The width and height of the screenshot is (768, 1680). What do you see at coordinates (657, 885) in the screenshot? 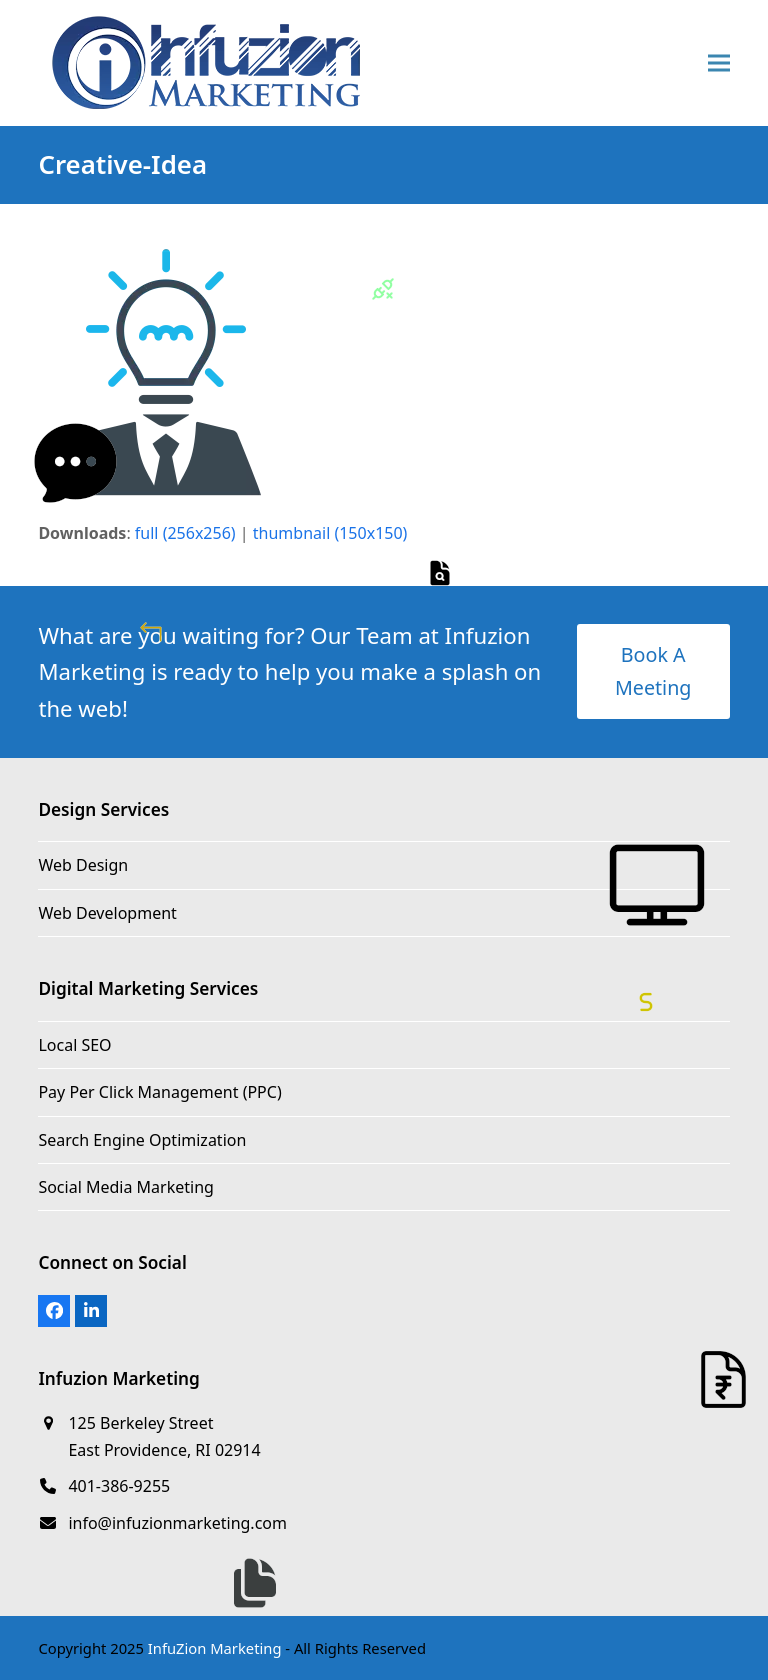
I see `access tv or video streaming options` at bounding box center [657, 885].